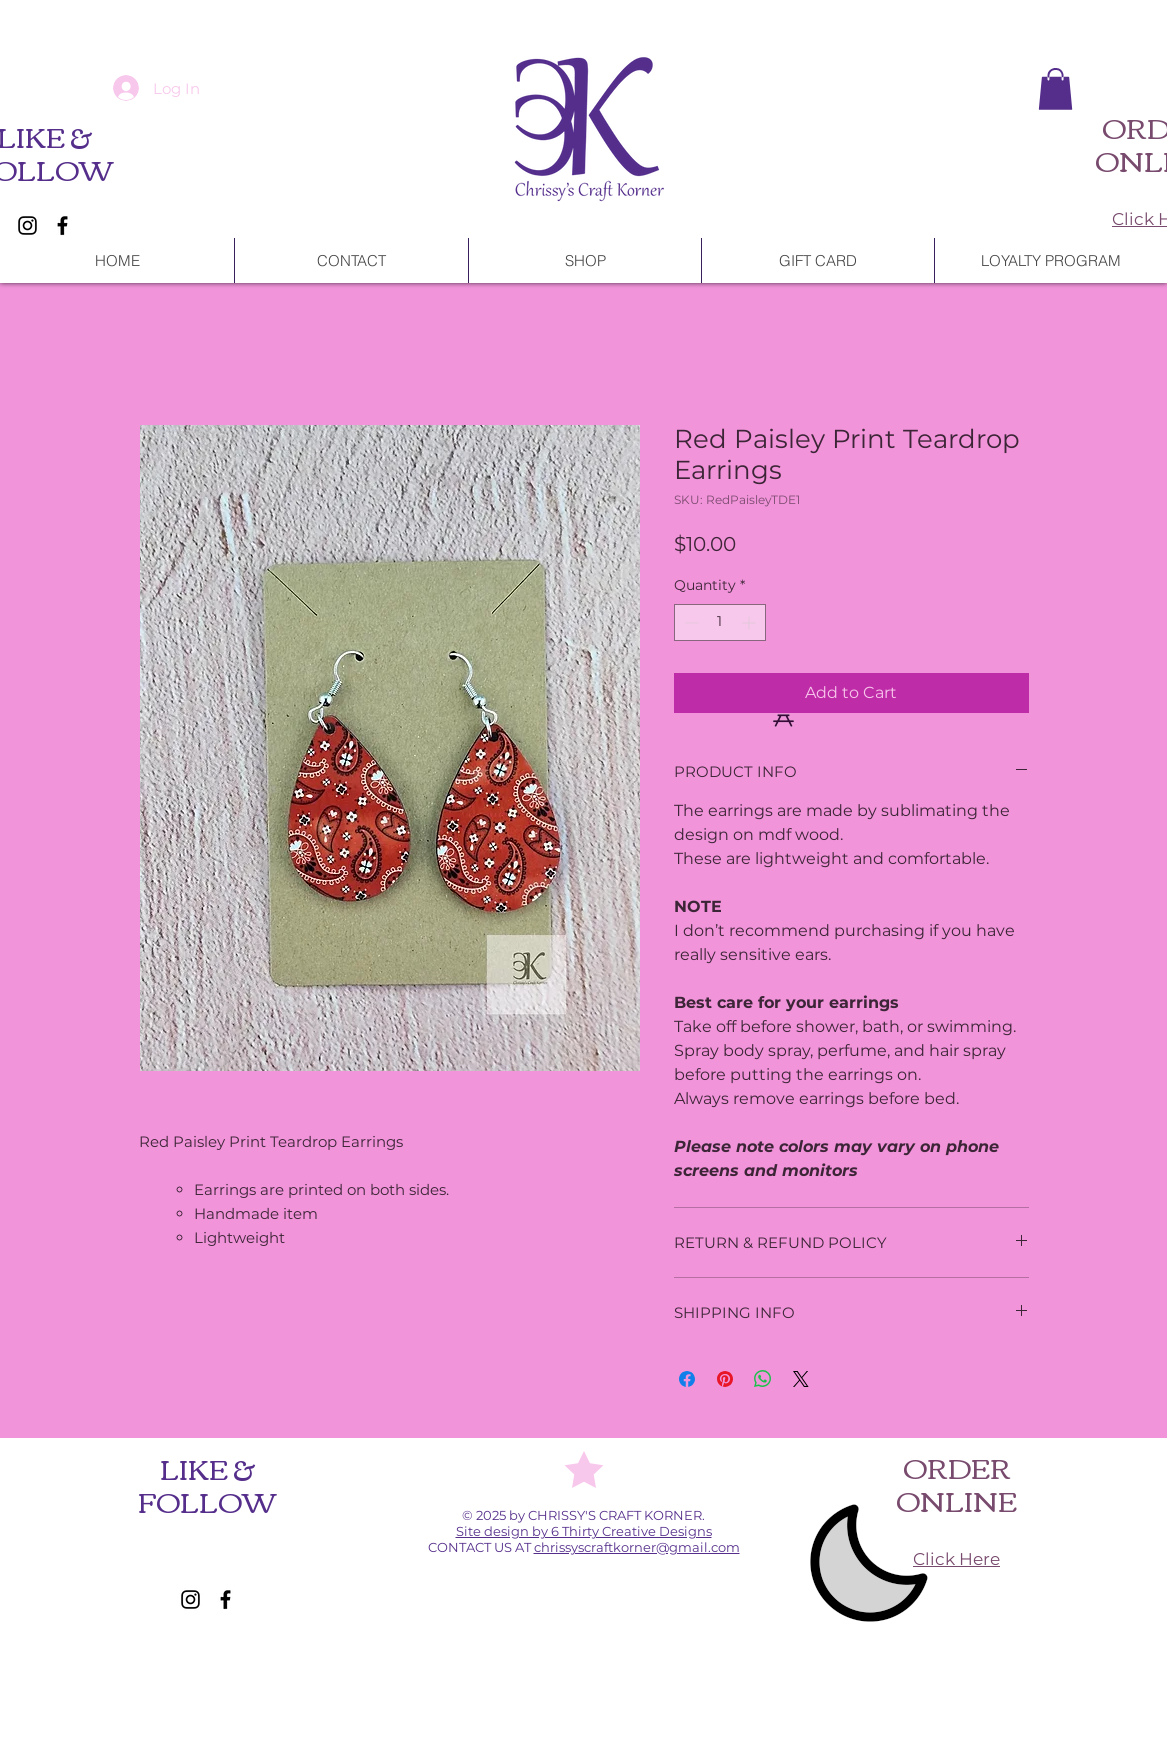 This screenshot has height=1746, width=1167. Describe the element at coordinates (865, 1566) in the screenshot. I see `toggle dark mode or night theme` at that location.